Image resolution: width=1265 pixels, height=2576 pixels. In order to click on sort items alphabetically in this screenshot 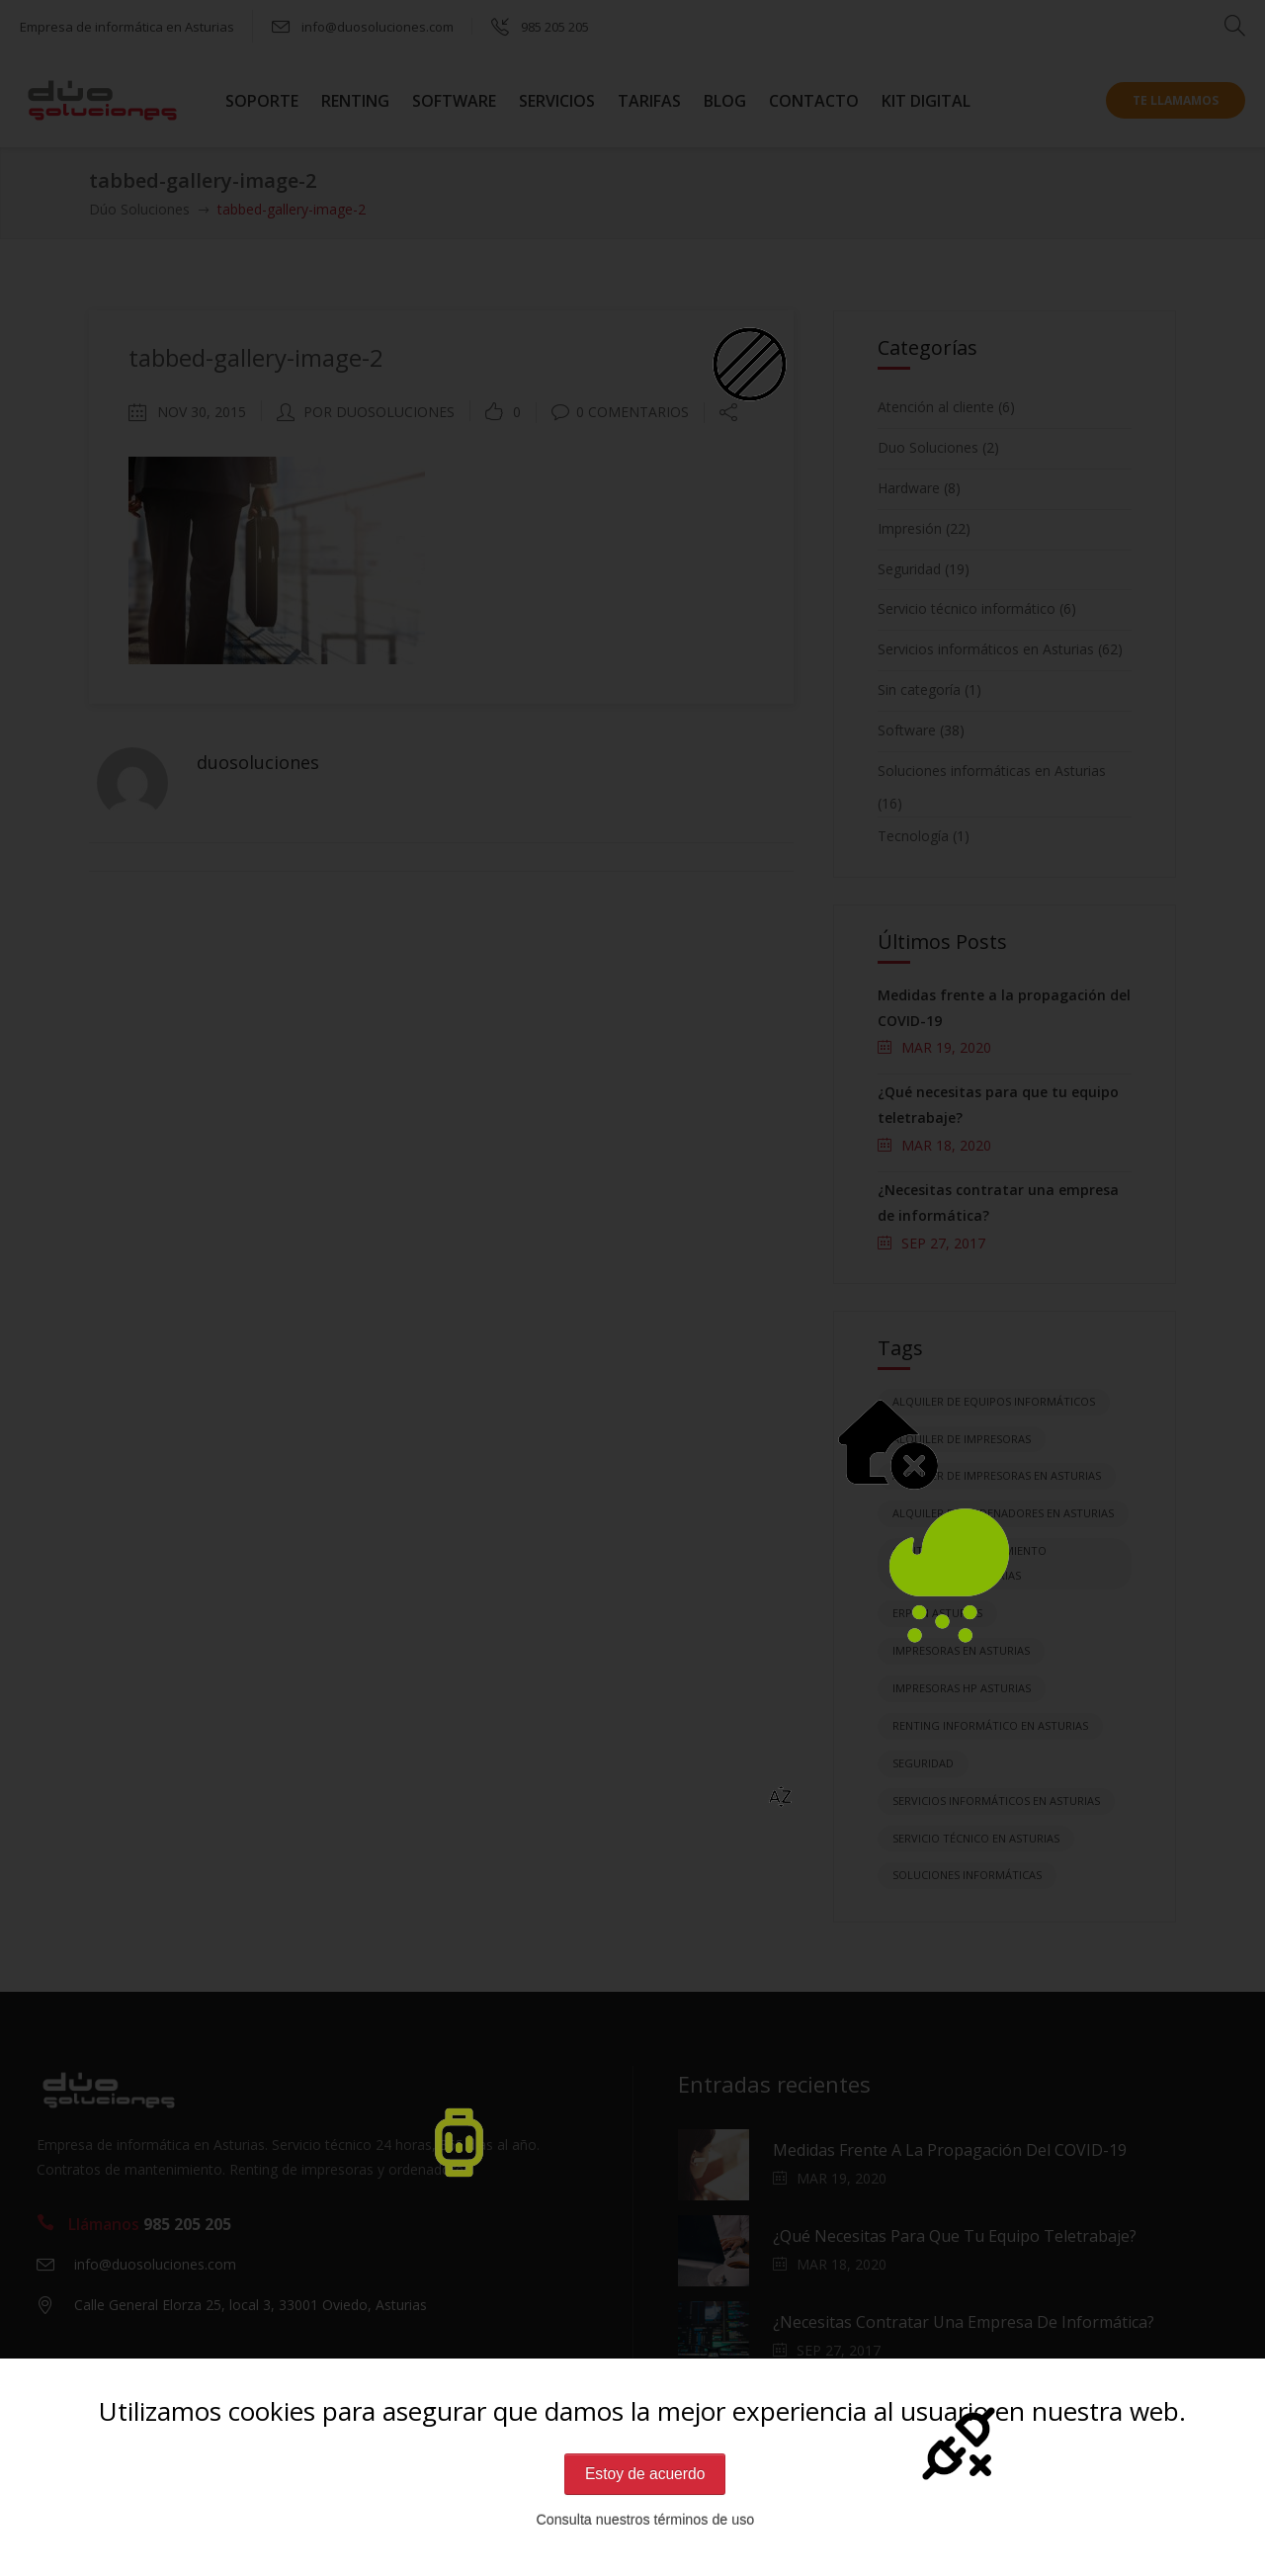, I will do `click(780, 1796)`.